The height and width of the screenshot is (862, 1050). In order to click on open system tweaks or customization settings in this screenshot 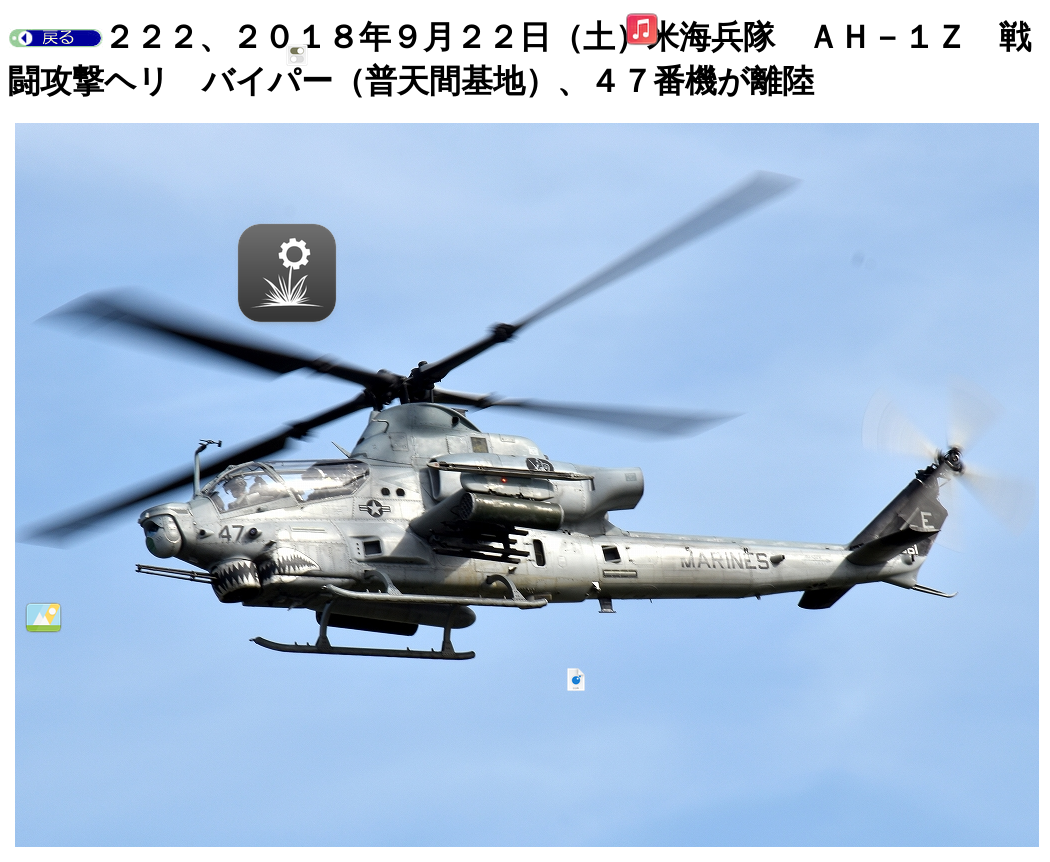, I will do `click(297, 55)`.